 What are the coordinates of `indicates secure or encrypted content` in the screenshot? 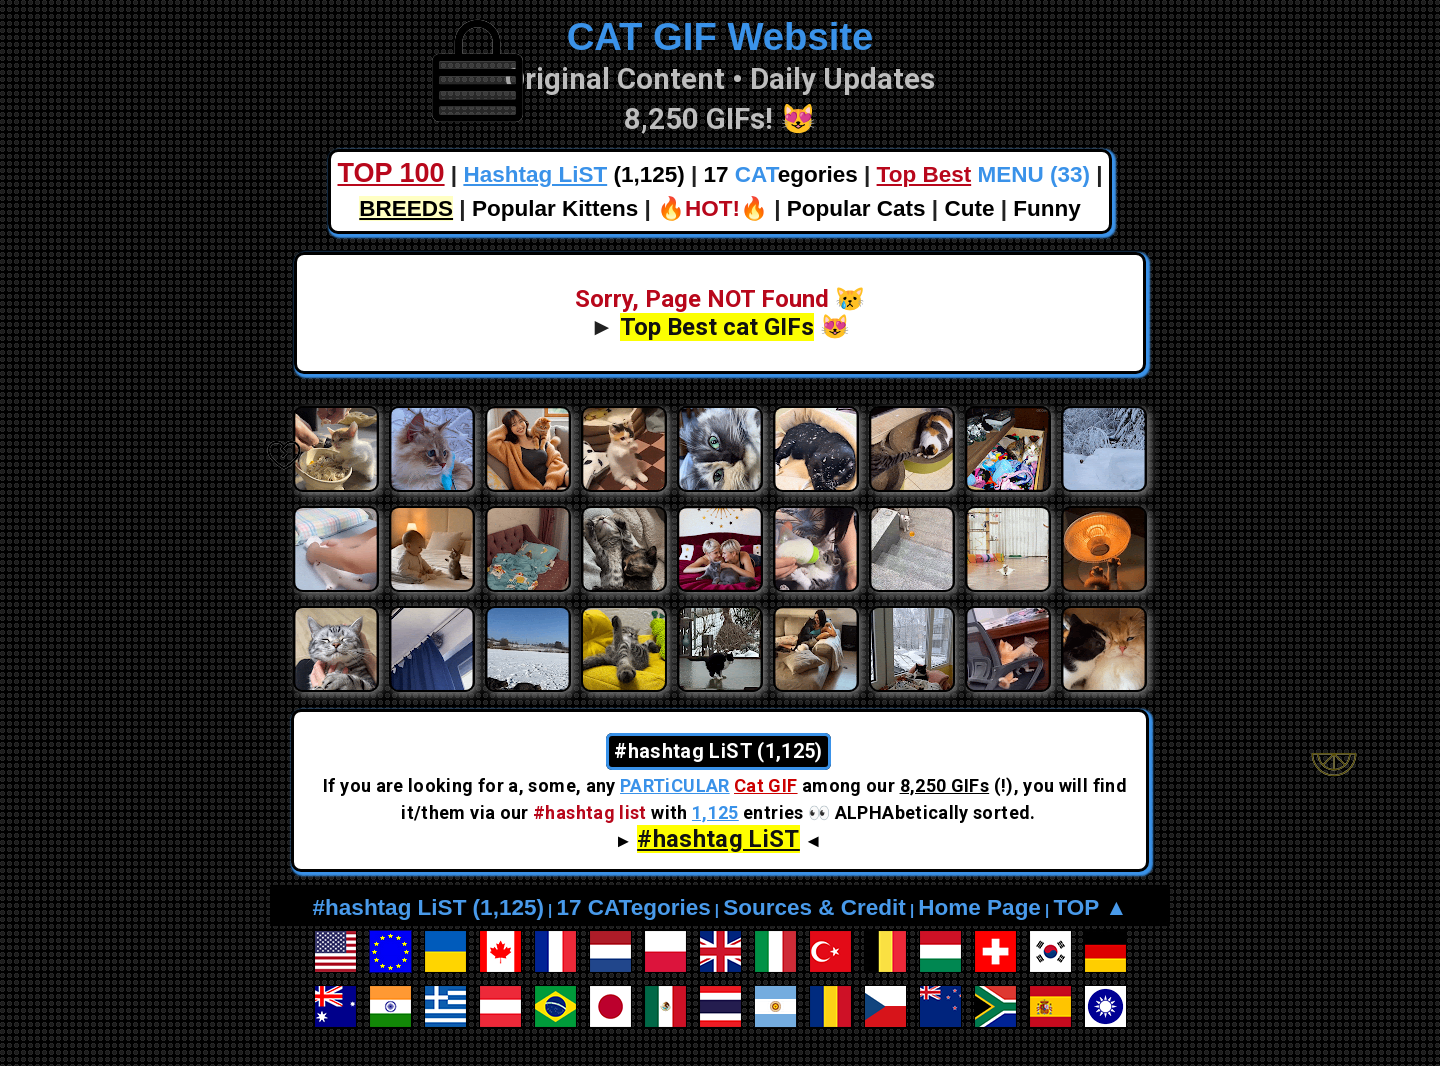 It's located at (477, 76).